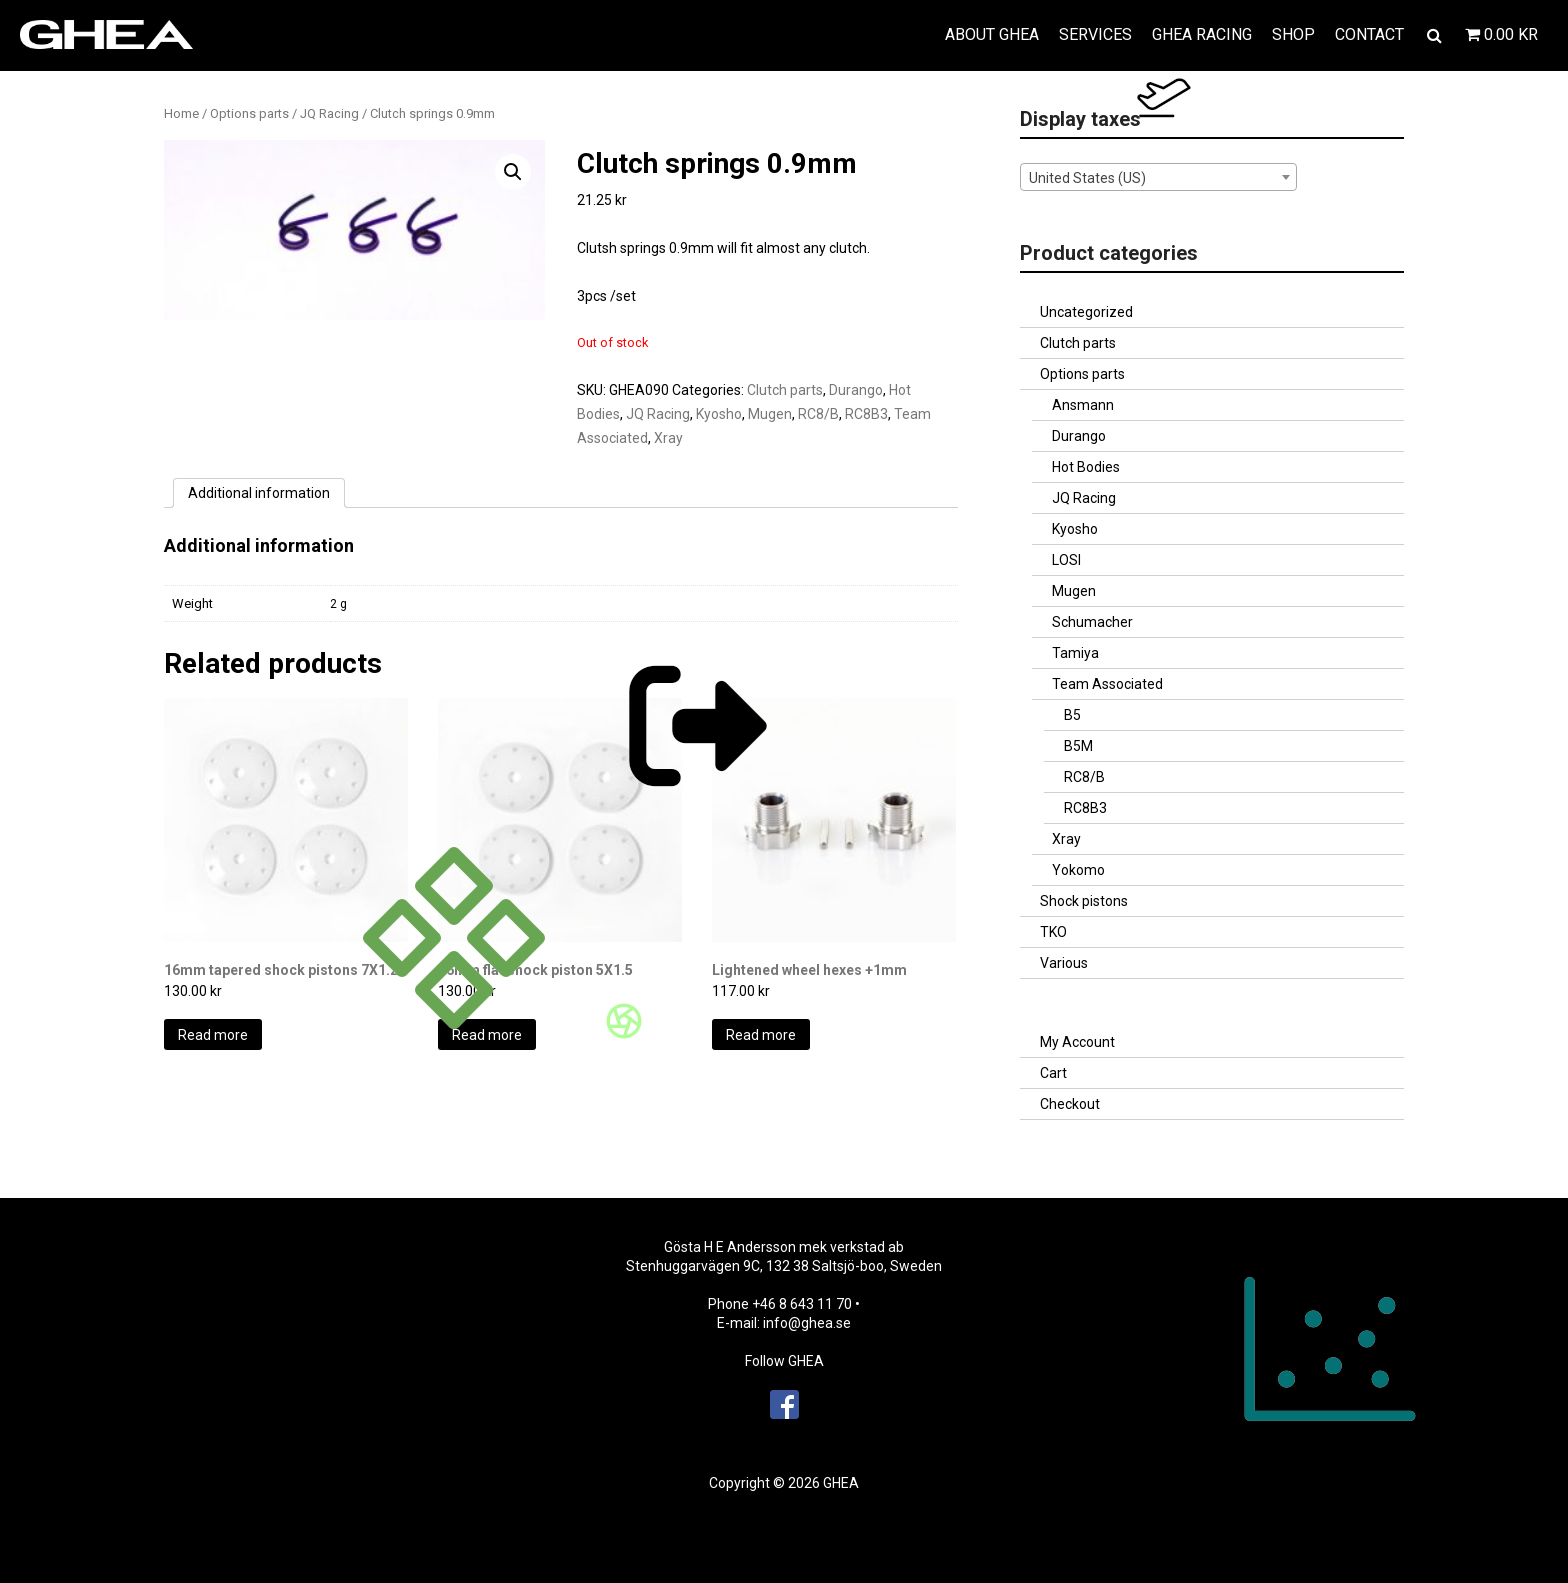  I want to click on log out of your account, so click(698, 726).